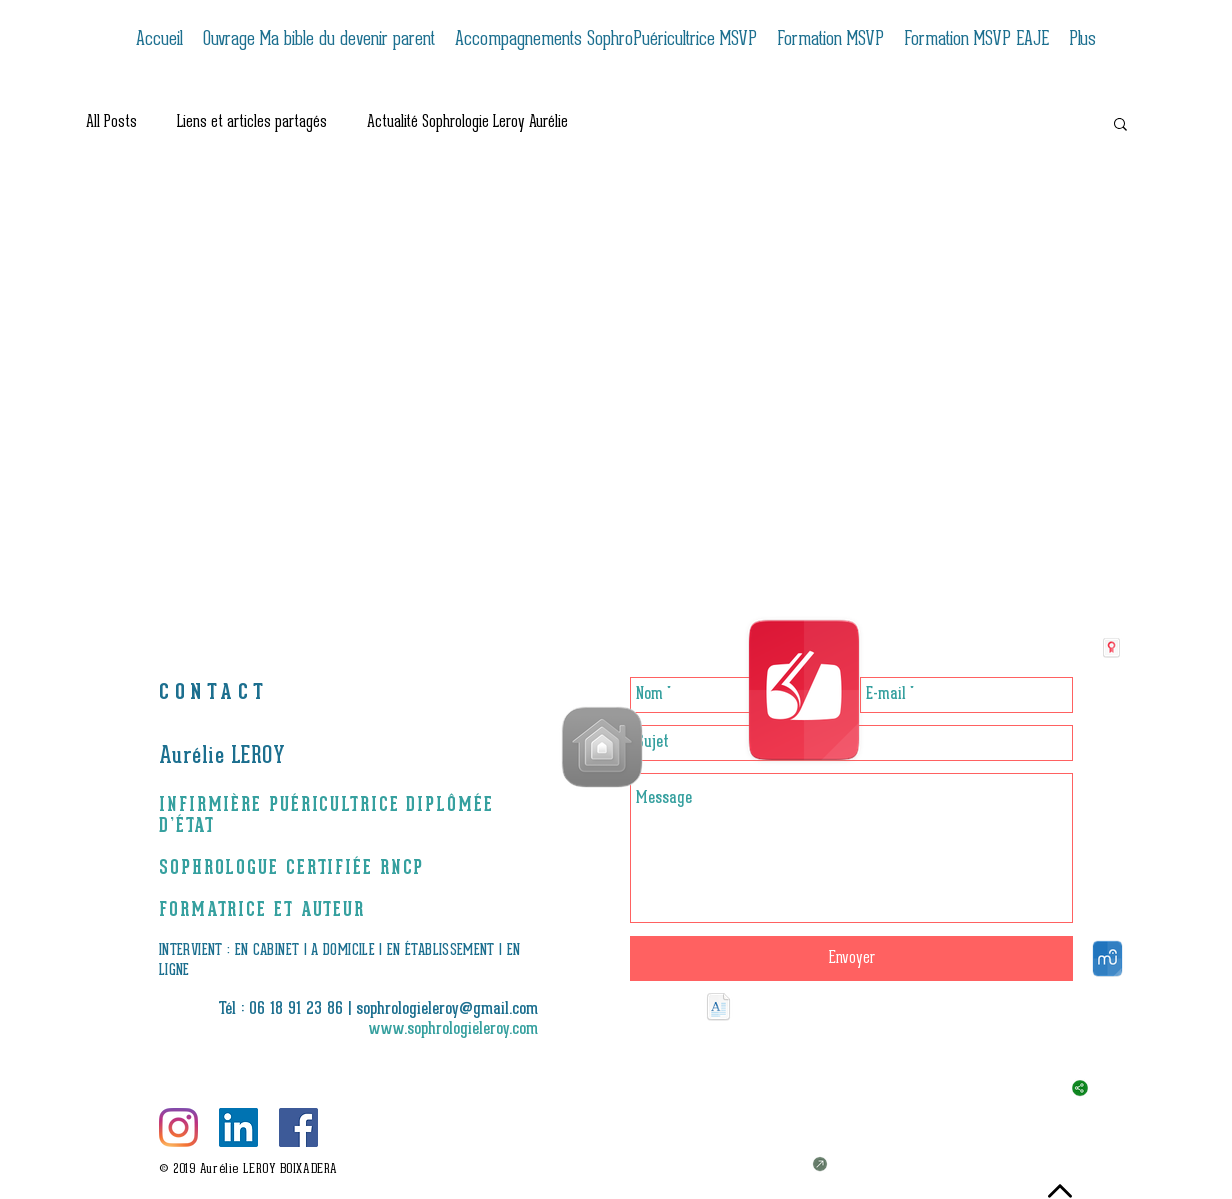  Describe the element at coordinates (718, 1006) in the screenshot. I see `open a text document file` at that location.